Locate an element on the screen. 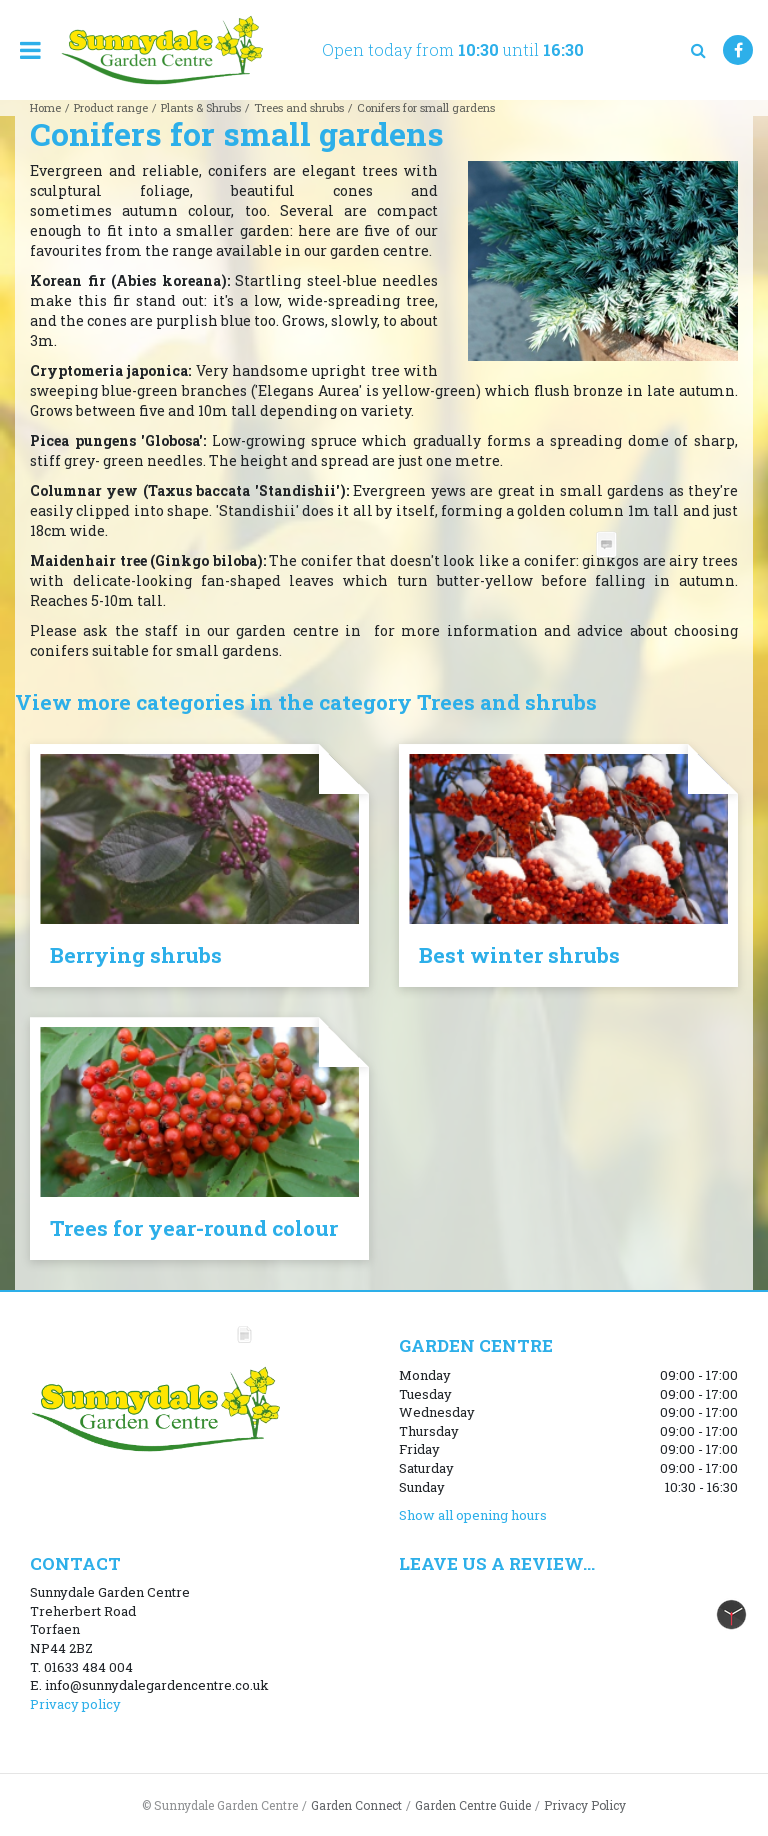 The width and height of the screenshot is (768, 1836). a plain text file is located at coordinates (244, 1334).